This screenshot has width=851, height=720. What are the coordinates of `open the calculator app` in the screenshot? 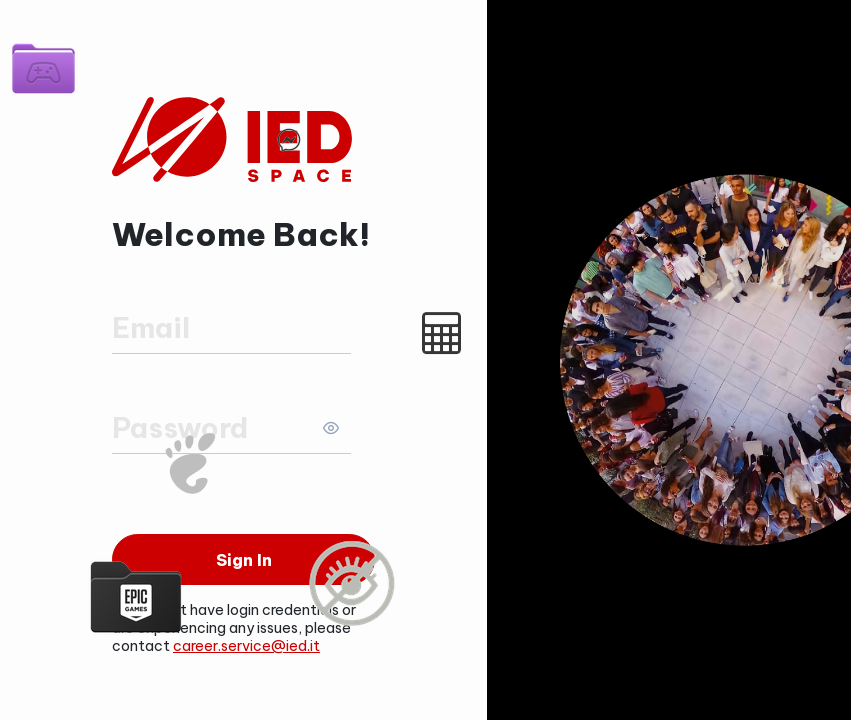 It's located at (440, 333).